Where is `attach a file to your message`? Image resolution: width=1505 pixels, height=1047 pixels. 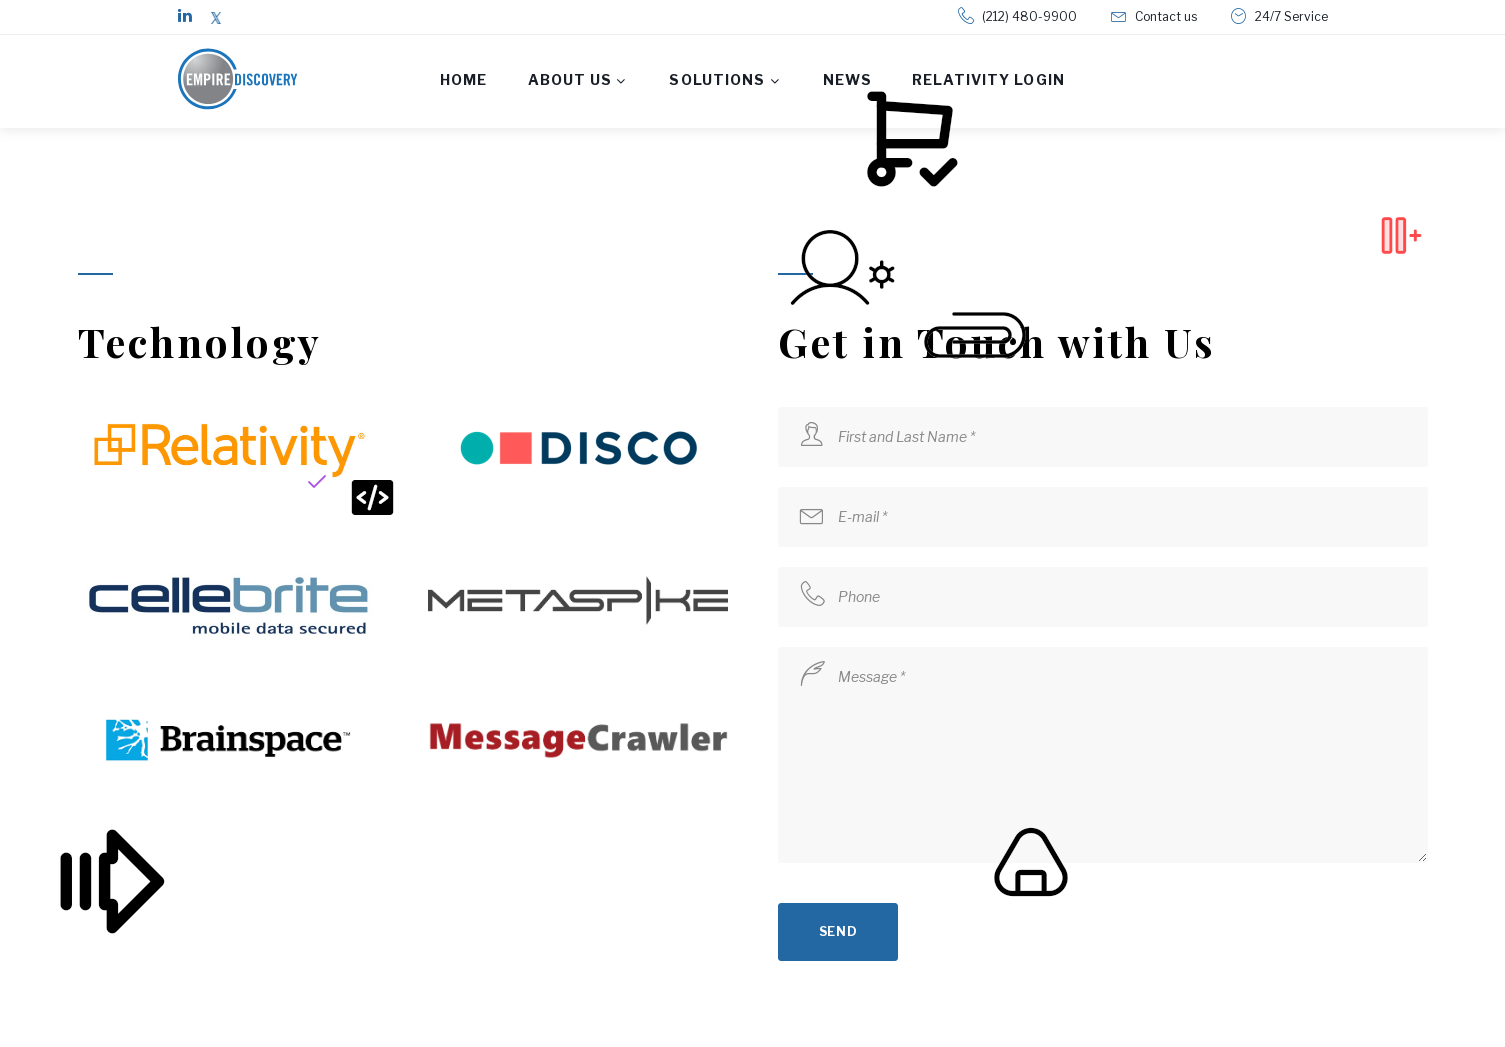 attach a file to your message is located at coordinates (975, 335).